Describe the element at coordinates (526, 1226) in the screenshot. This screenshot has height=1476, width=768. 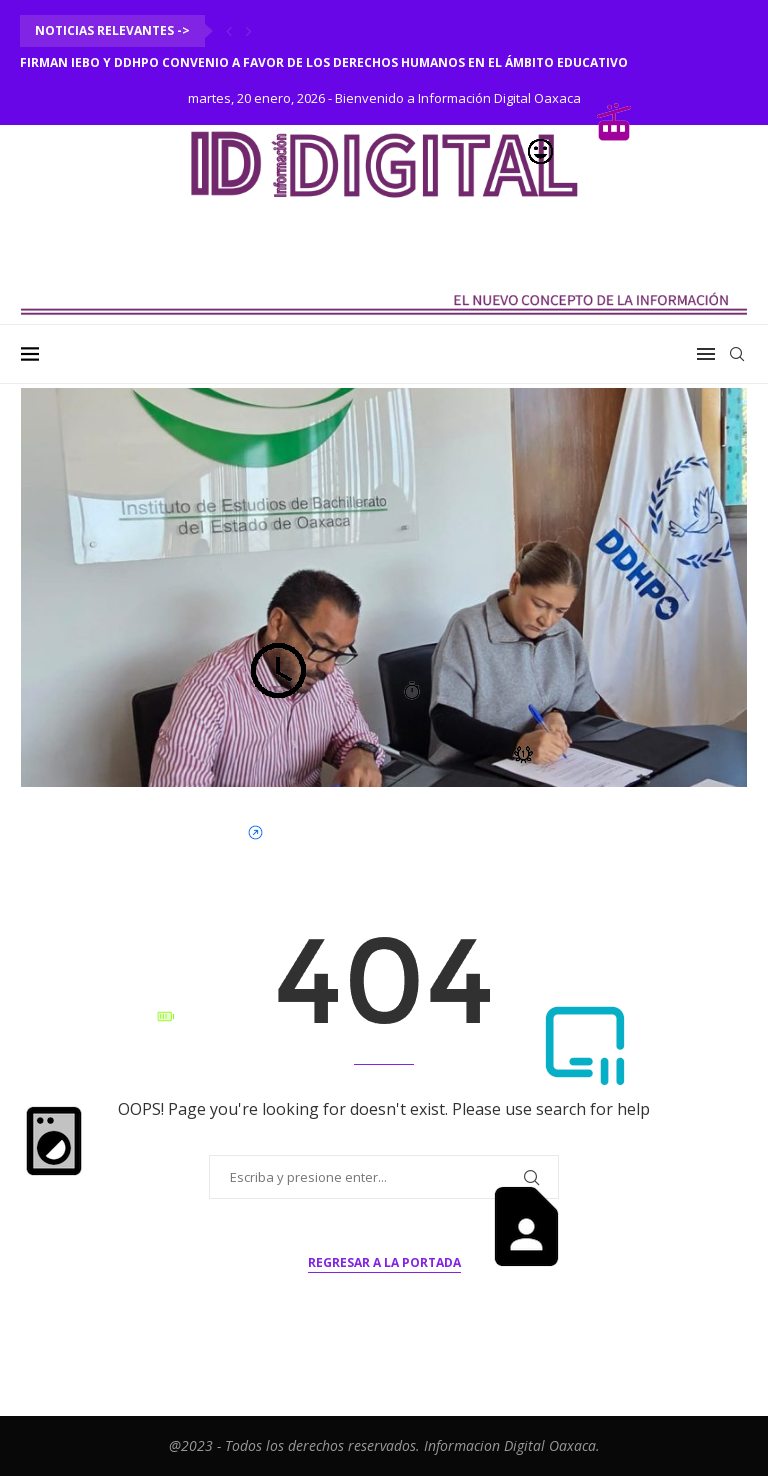
I see `view contact details` at that location.